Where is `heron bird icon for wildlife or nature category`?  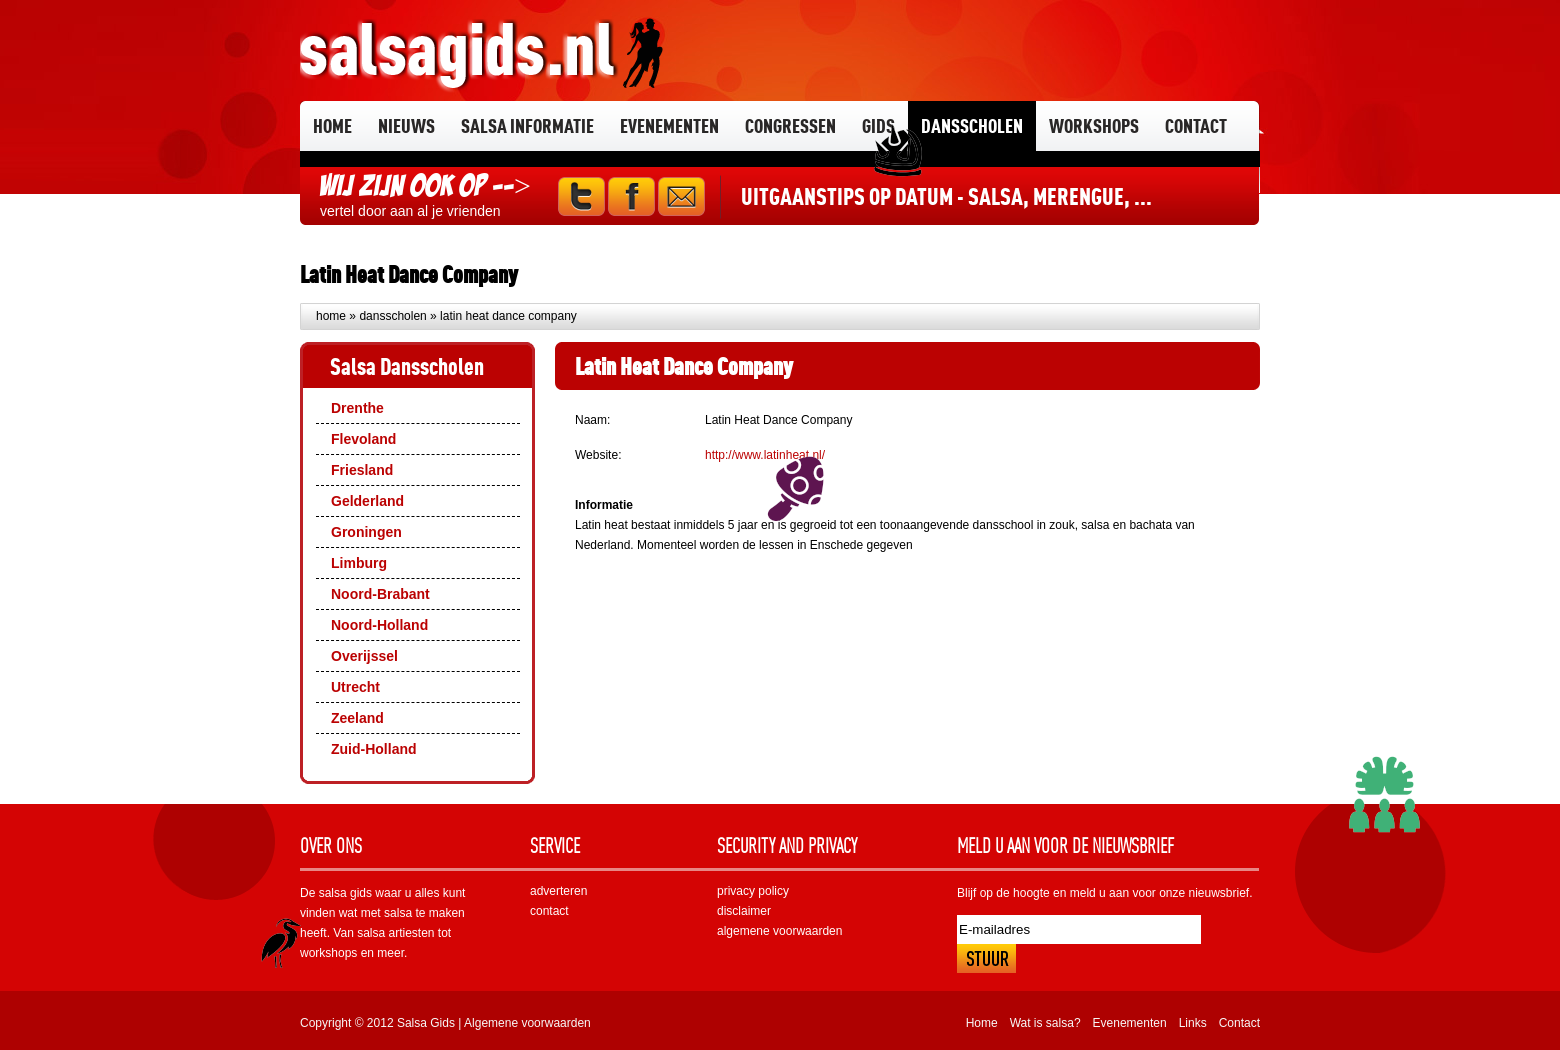
heron bird icon for wildlife or nature category is located at coordinates (281, 942).